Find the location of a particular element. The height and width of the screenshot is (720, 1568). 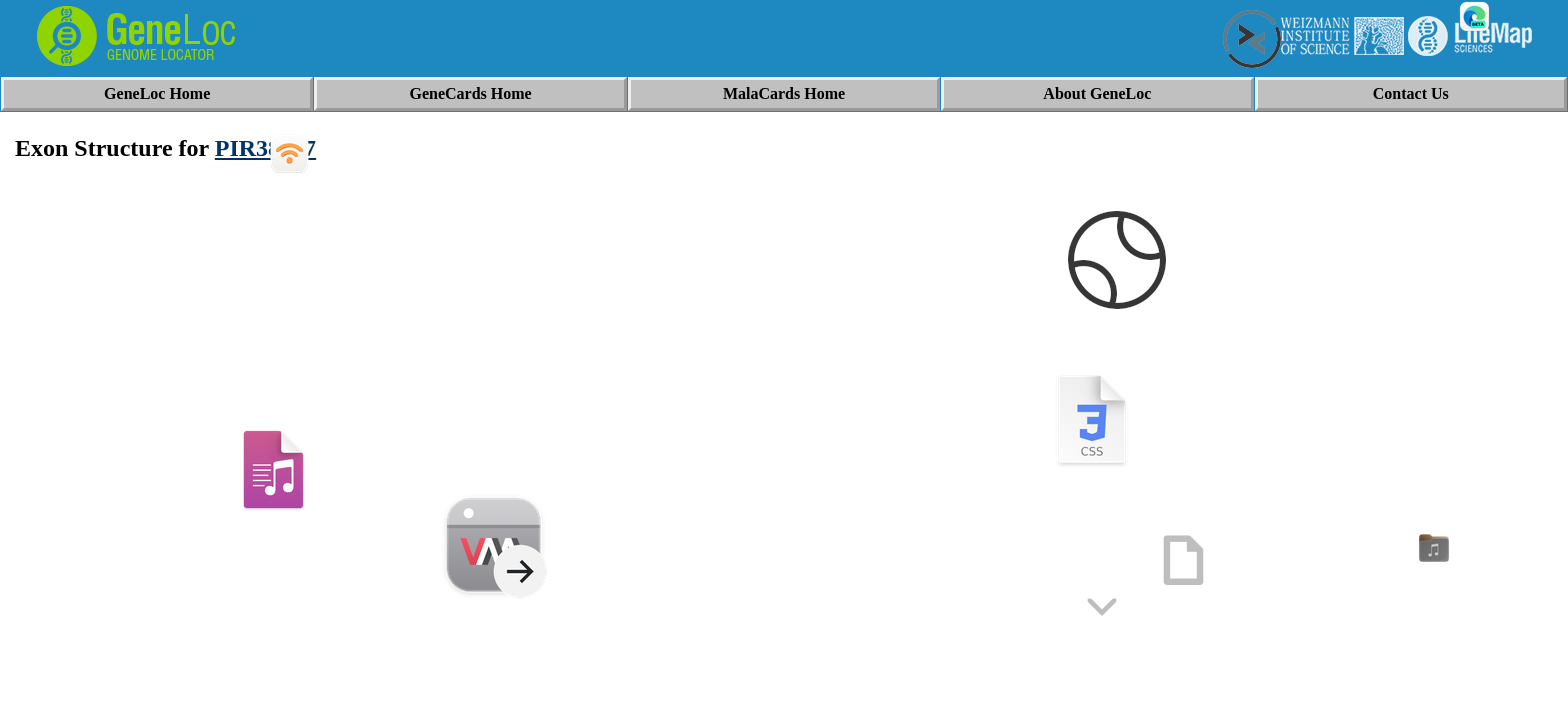

access sports and activities emoji category is located at coordinates (1117, 260).